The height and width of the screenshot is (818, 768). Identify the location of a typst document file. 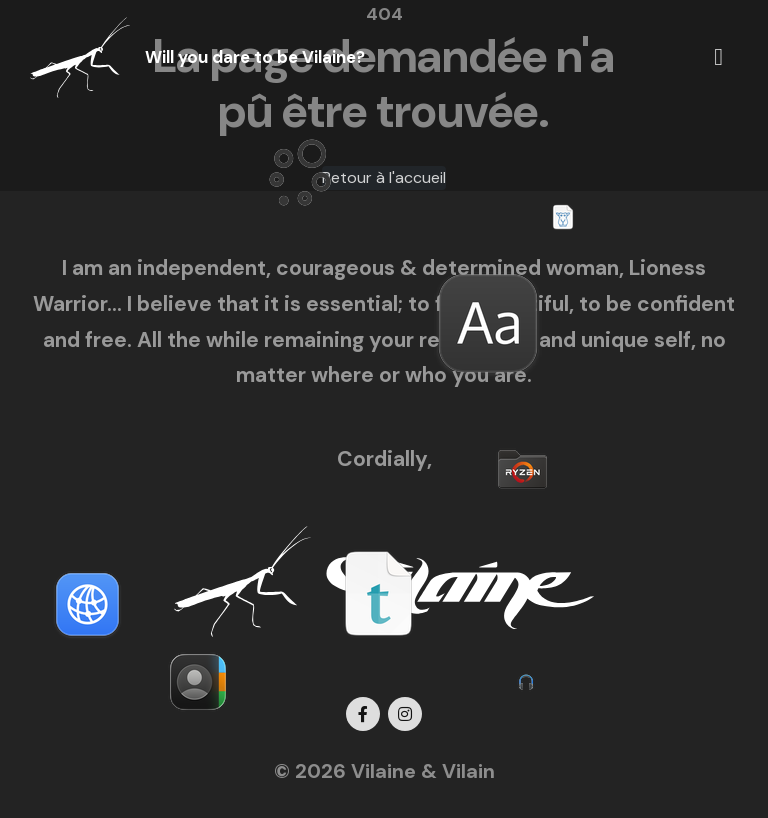
(378, 593).